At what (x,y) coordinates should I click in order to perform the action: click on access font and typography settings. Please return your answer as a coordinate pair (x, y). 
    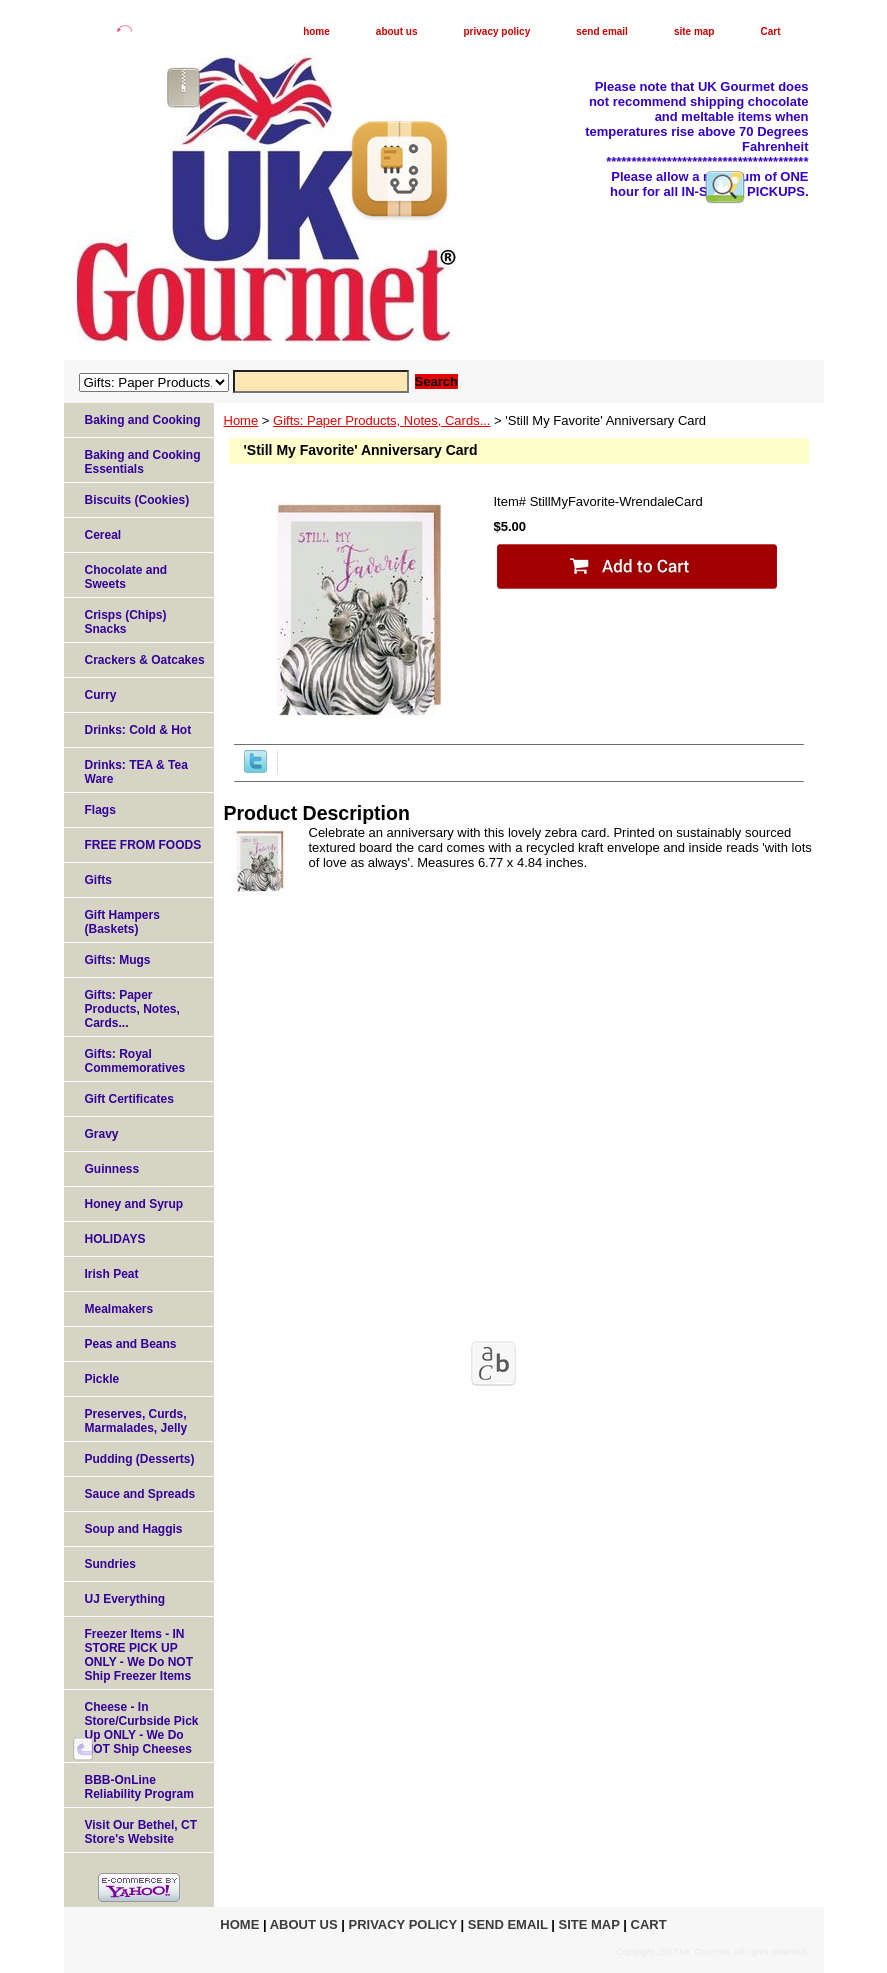
    Looking at the image, I should click on (493, 1363).